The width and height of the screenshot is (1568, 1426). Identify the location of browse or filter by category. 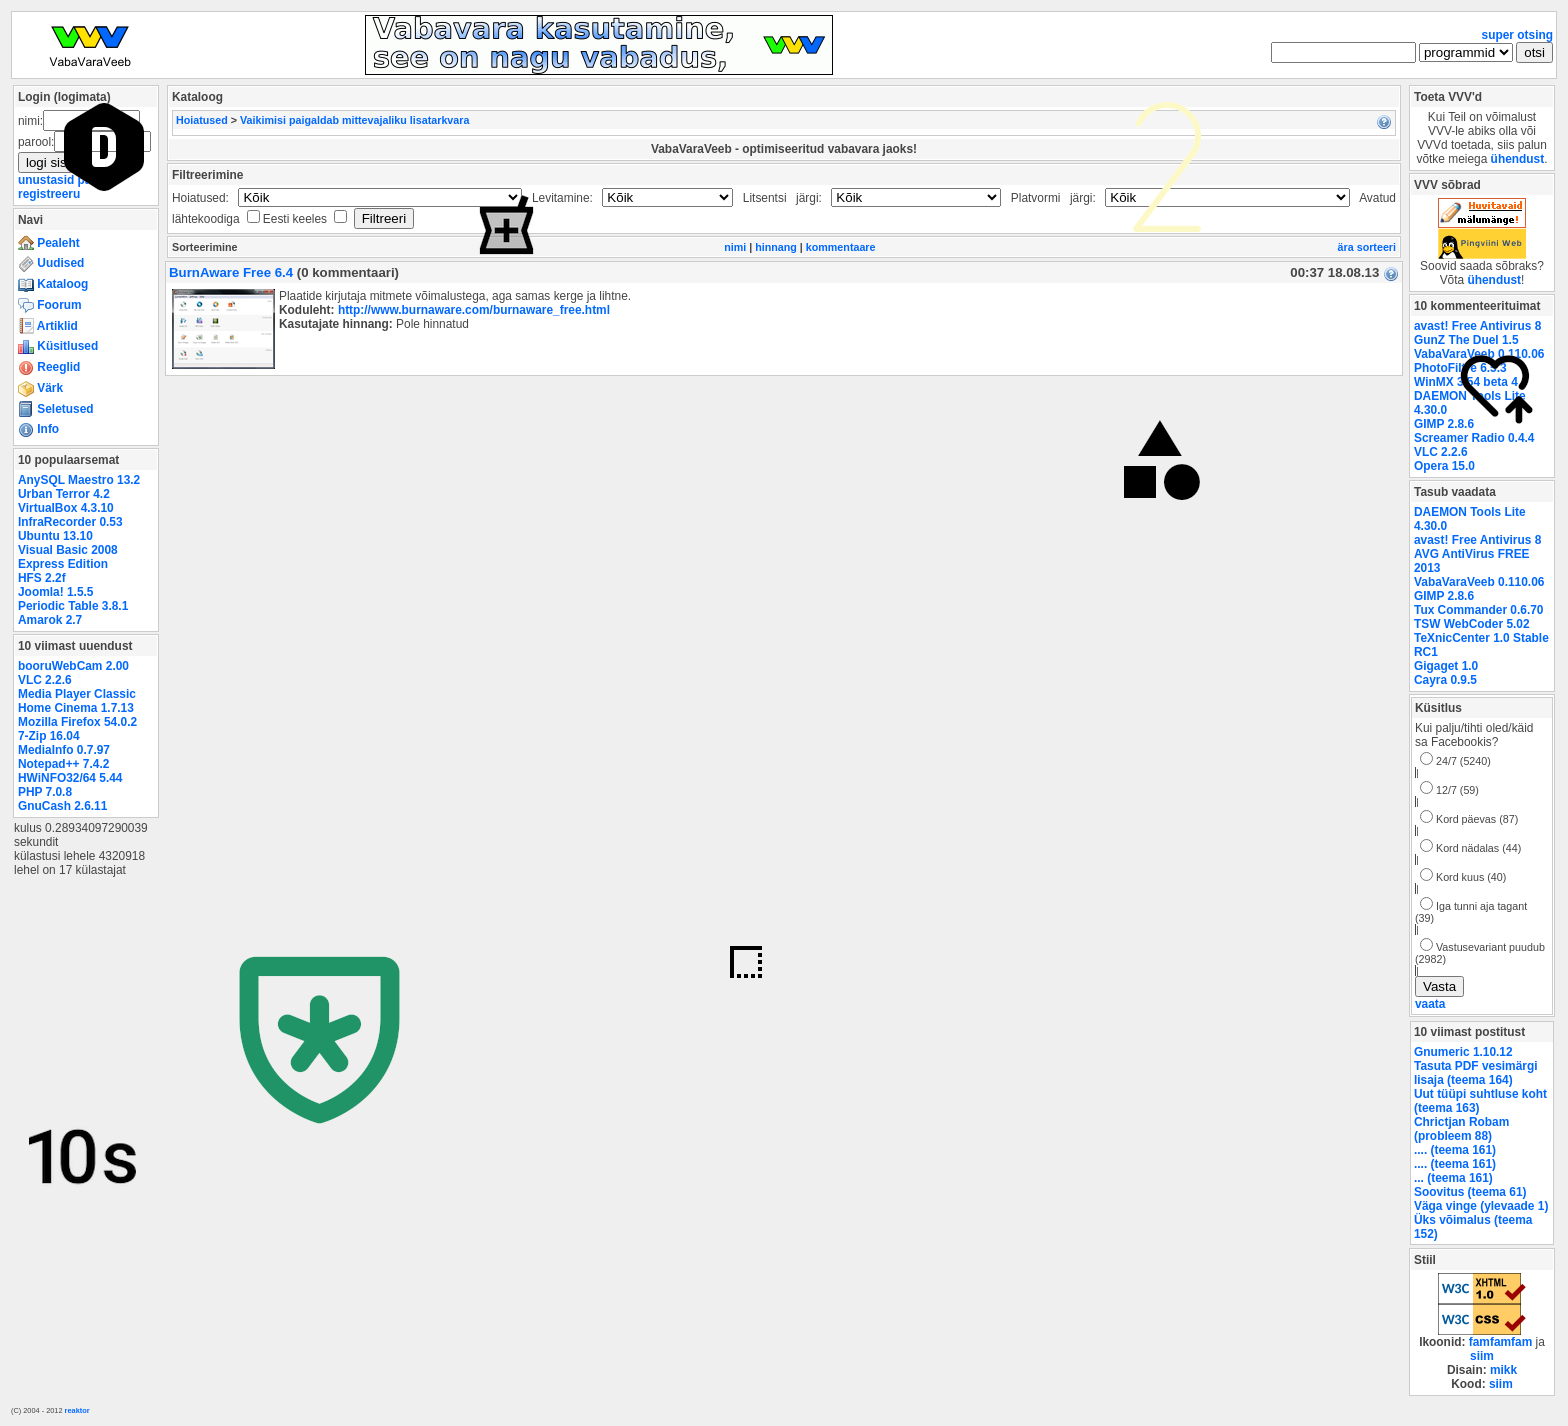
(1160, 460).